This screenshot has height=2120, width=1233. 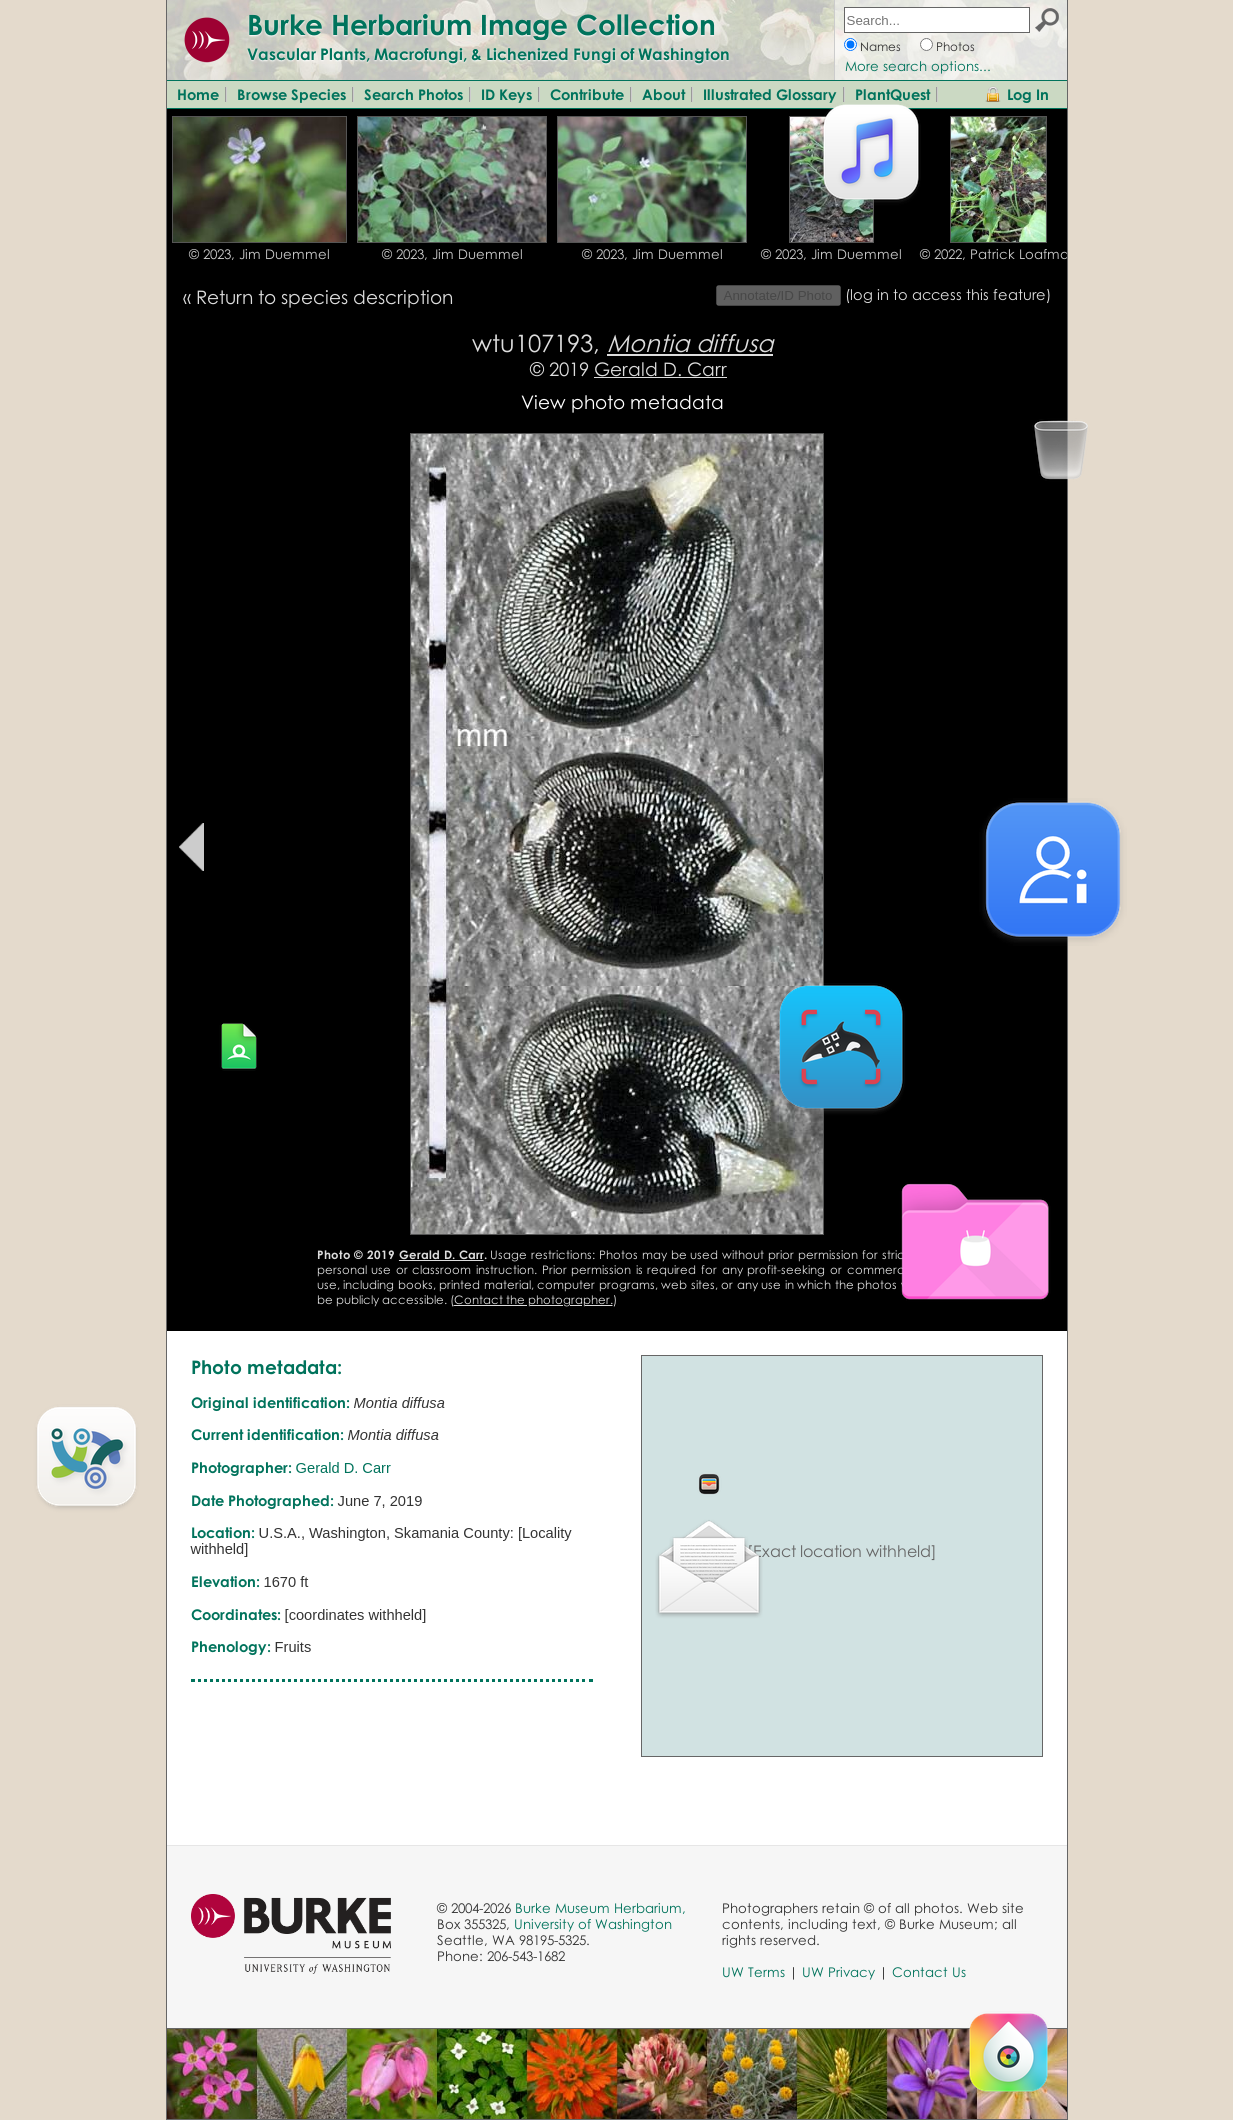 What do you see at coordinates (86, 1456) in the screenshot?
I see `open barrier app for keyboard and mouse sharing` at bounding box center [86, 1456].